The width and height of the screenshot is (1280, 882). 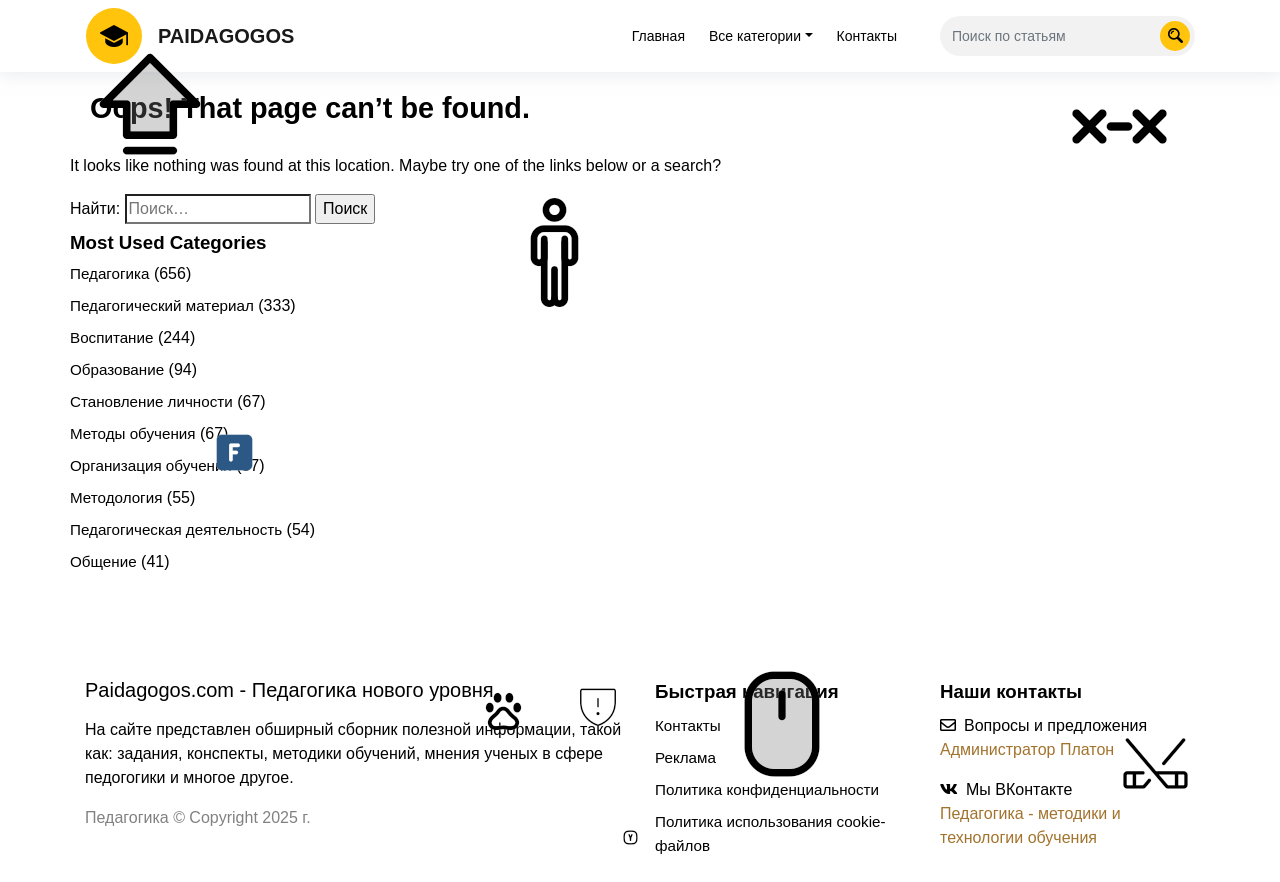 What do you see at coordinates (150, 108) in the screenshot?
I see `upload a file or document` at bounding box center [150, 108].